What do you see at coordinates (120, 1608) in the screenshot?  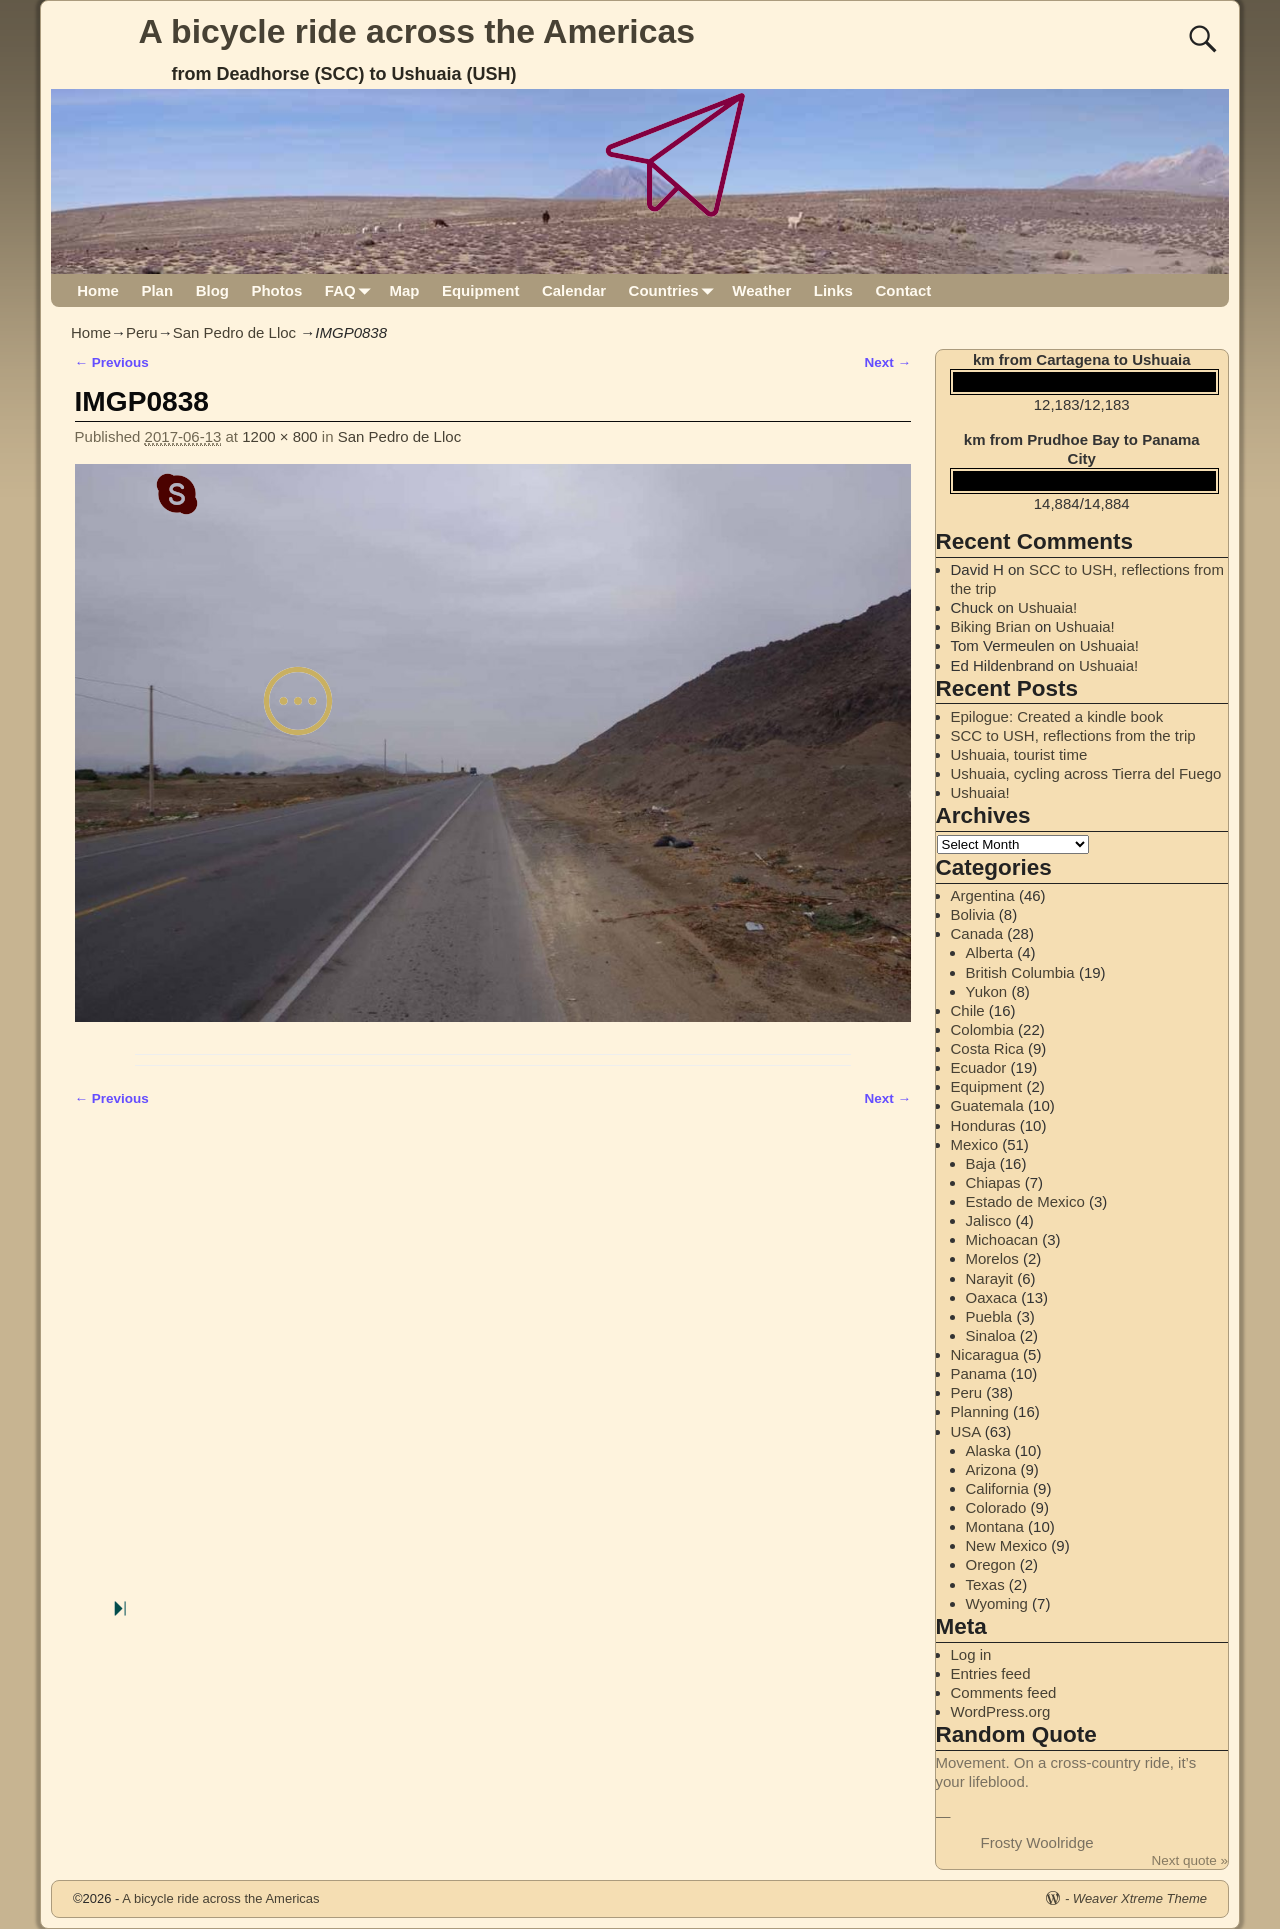 I see `skip to next track or item` at bounding box center [120, 1608].